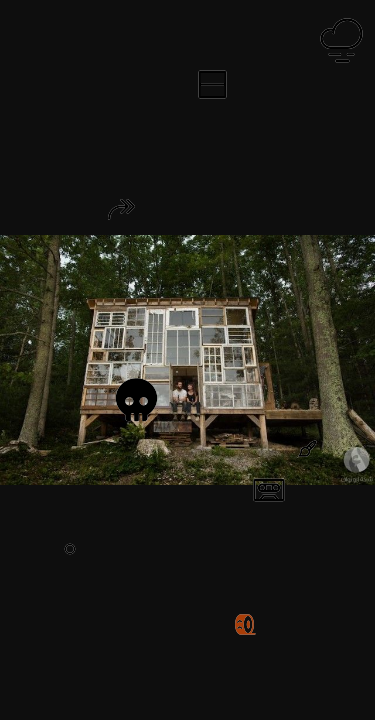 The height and width of the screenshot is (720, 375). Describe the element at coordinates (269, 490) in the screenshot. I see `access audio recordings or voice memos` at that location.